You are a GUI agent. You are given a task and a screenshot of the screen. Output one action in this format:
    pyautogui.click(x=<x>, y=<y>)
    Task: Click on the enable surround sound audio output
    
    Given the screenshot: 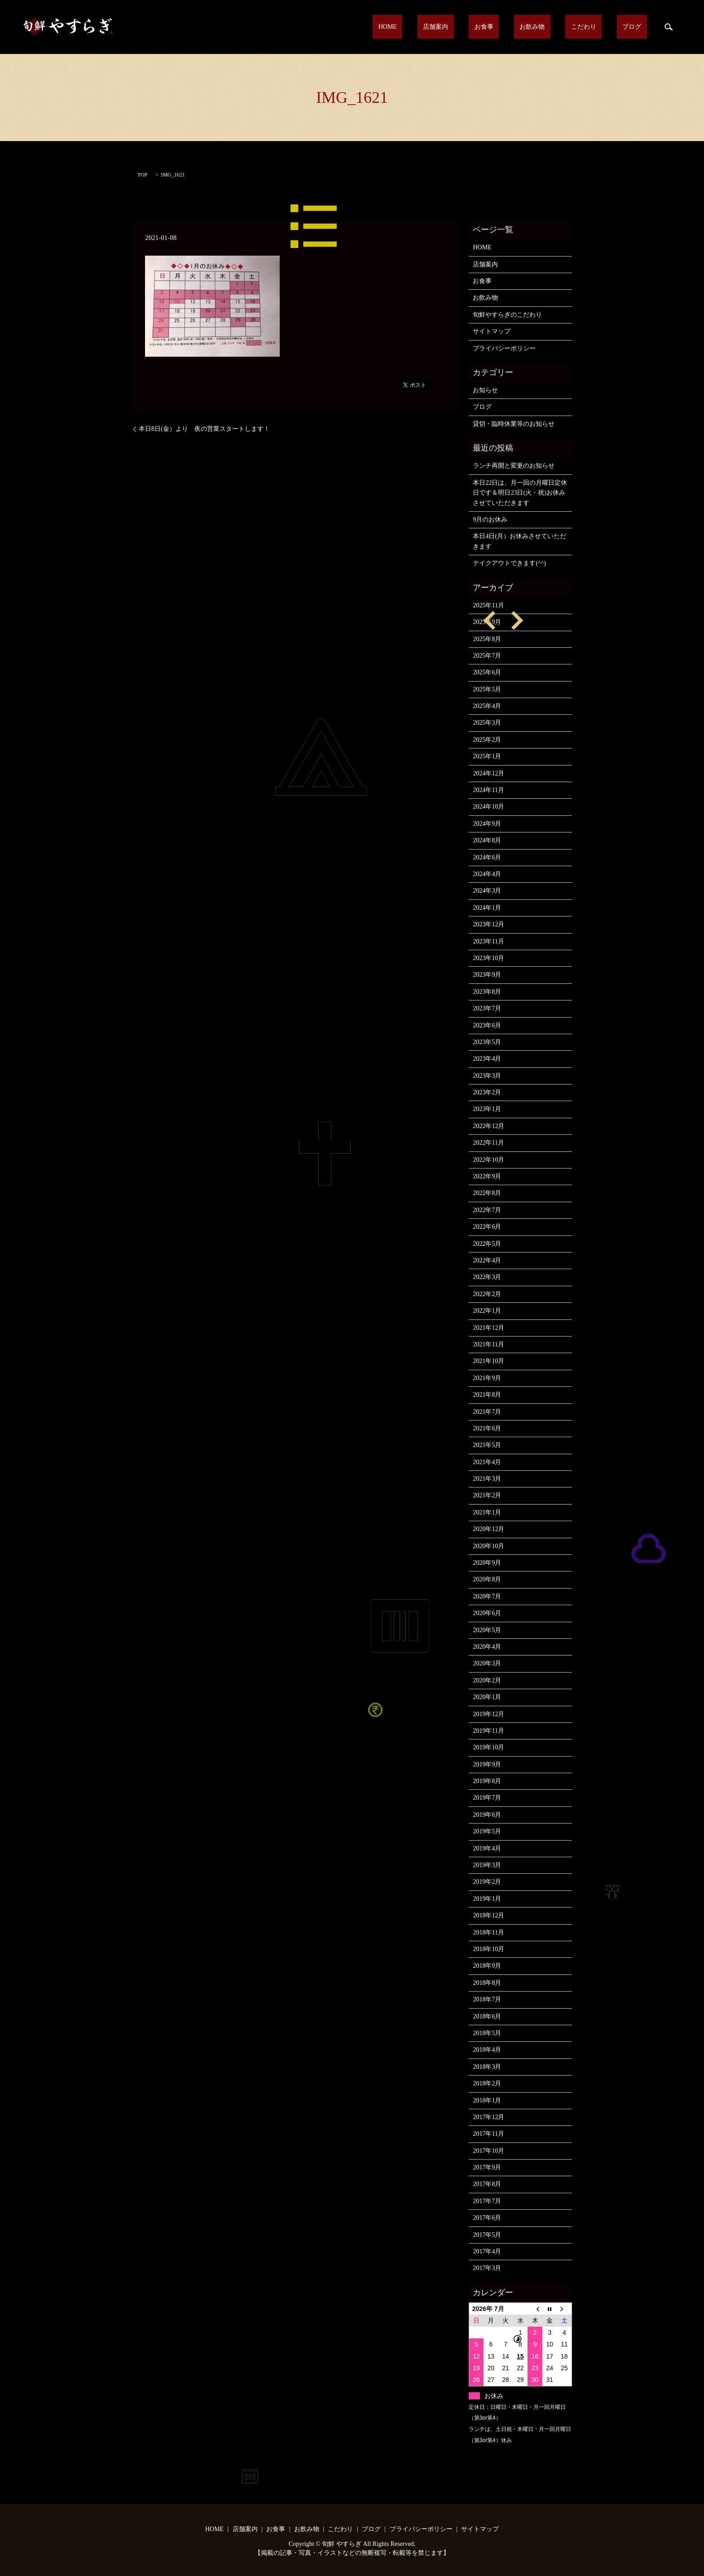 What is the action you would take?
    pyautogui.click(x=250, y=2477)
    